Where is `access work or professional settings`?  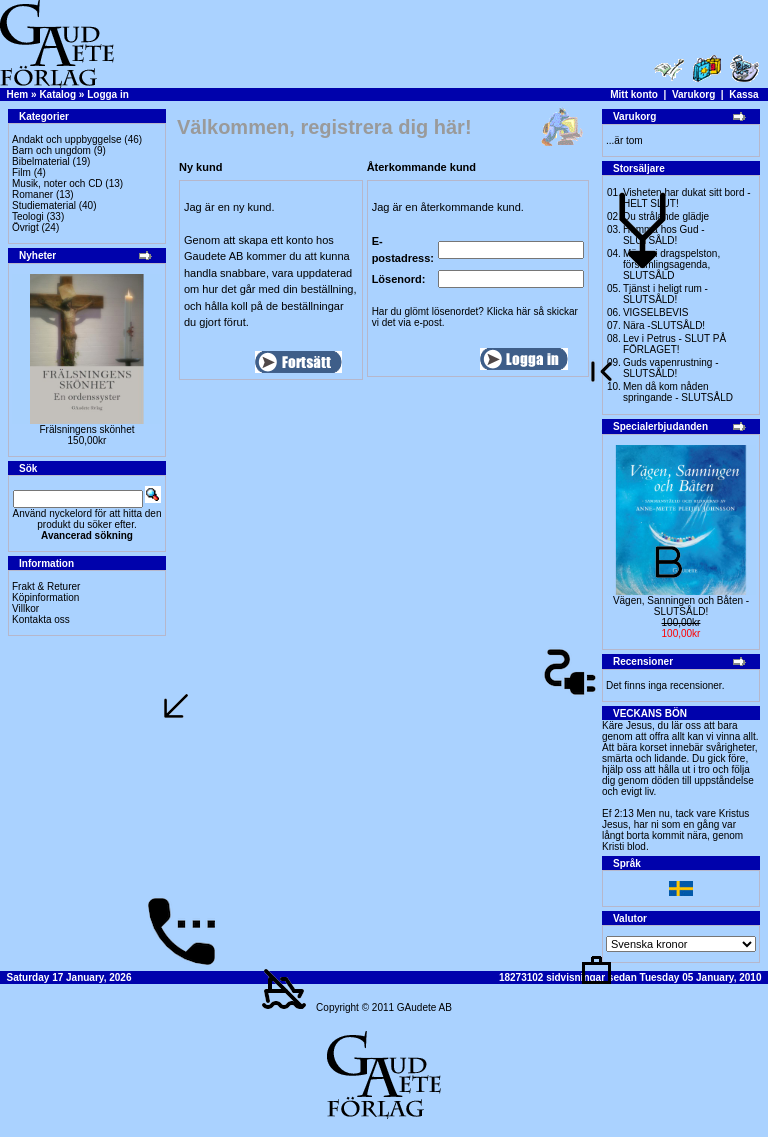 access work or professional settings is located at coordinates (596, 970).